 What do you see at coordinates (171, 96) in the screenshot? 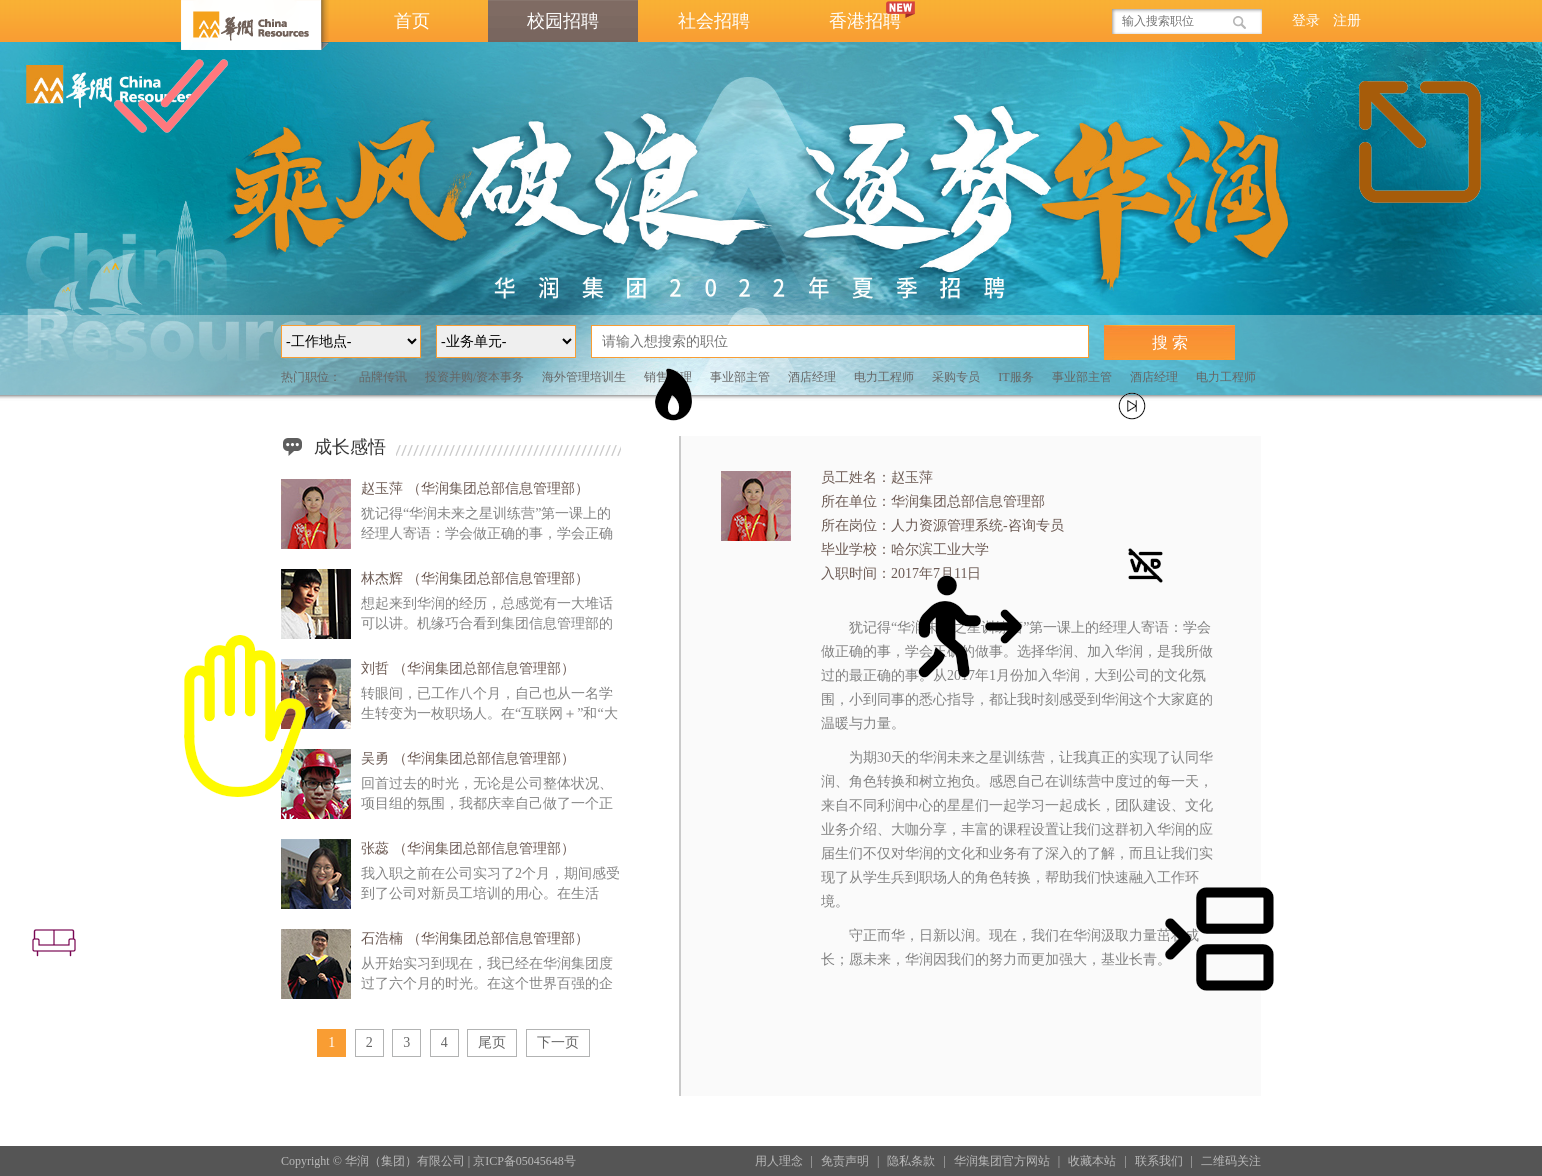
I see `indicates message has been read` at bounding box center [171, 96].